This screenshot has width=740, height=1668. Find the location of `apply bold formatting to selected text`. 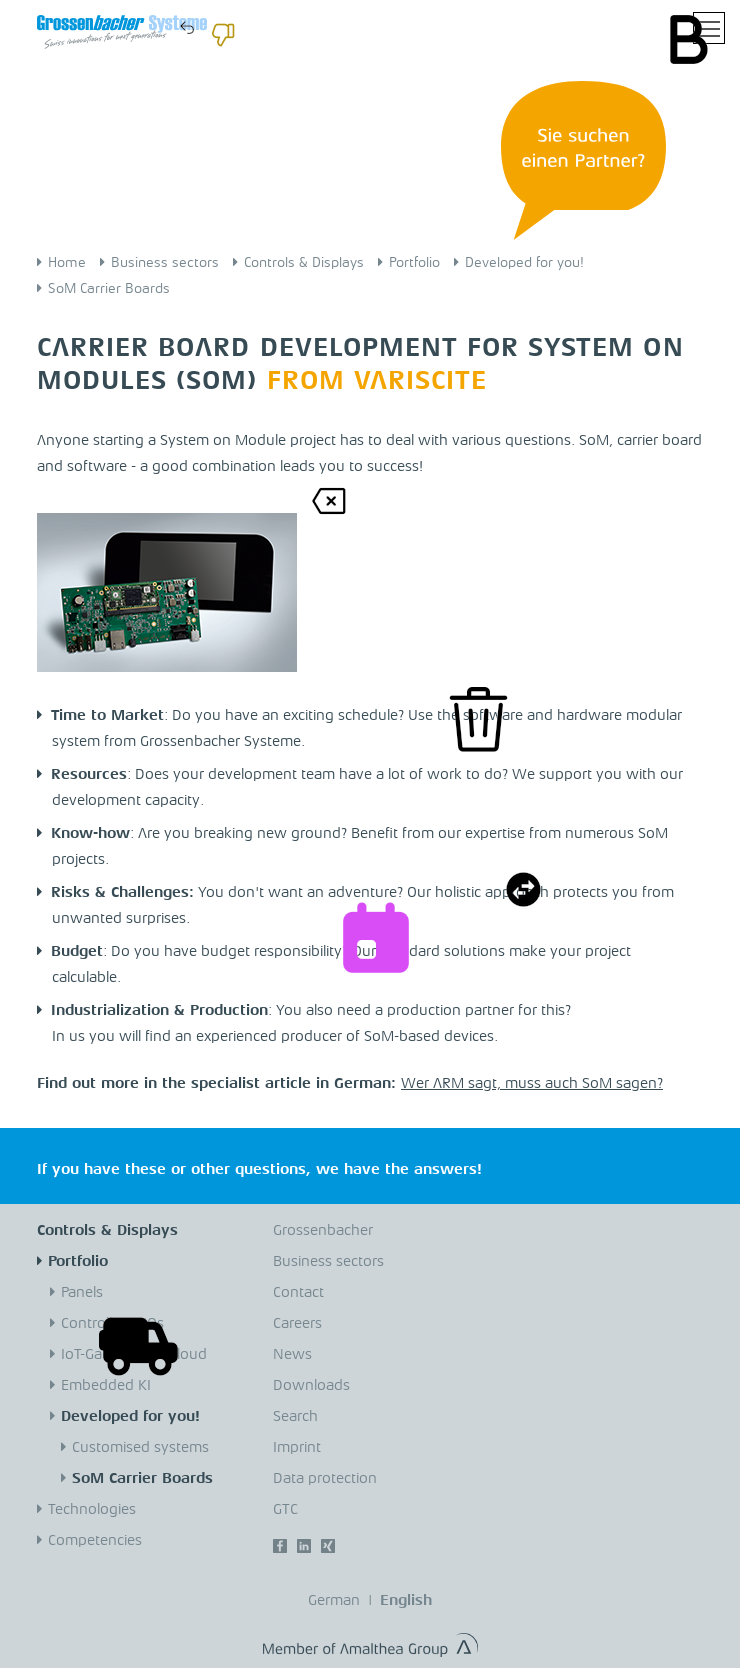

apply bold formatting to selected text is located at coordinates (687, 39).